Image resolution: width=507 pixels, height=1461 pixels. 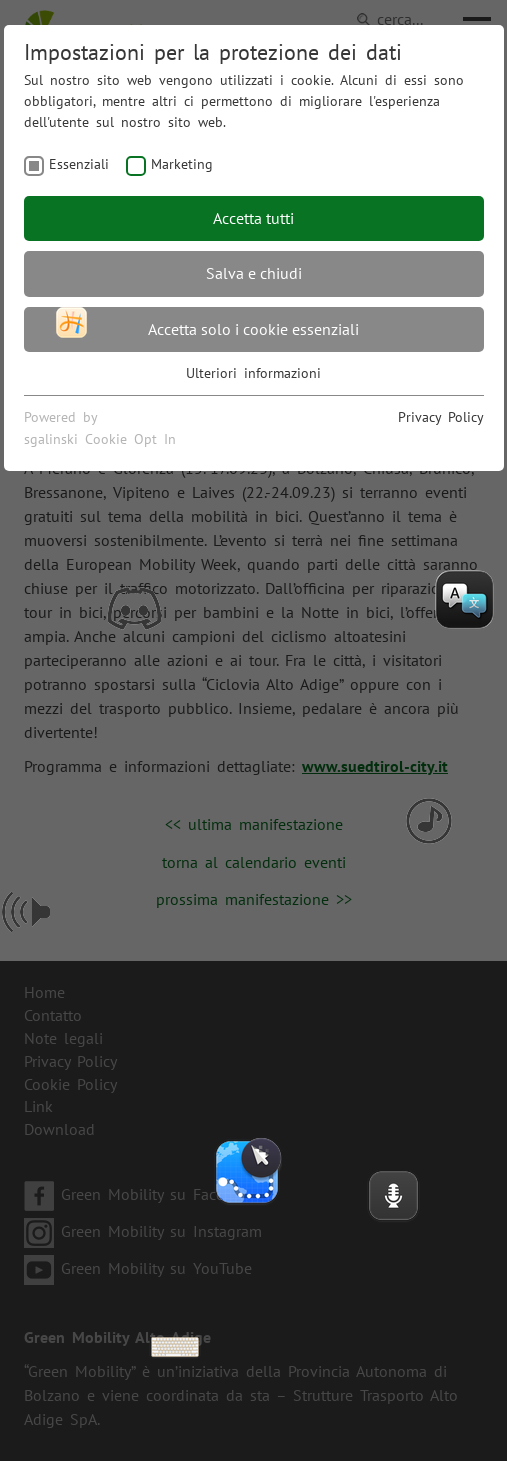 I want to click on open gnome connections remote desktop app, so click(x=247, y=1172).